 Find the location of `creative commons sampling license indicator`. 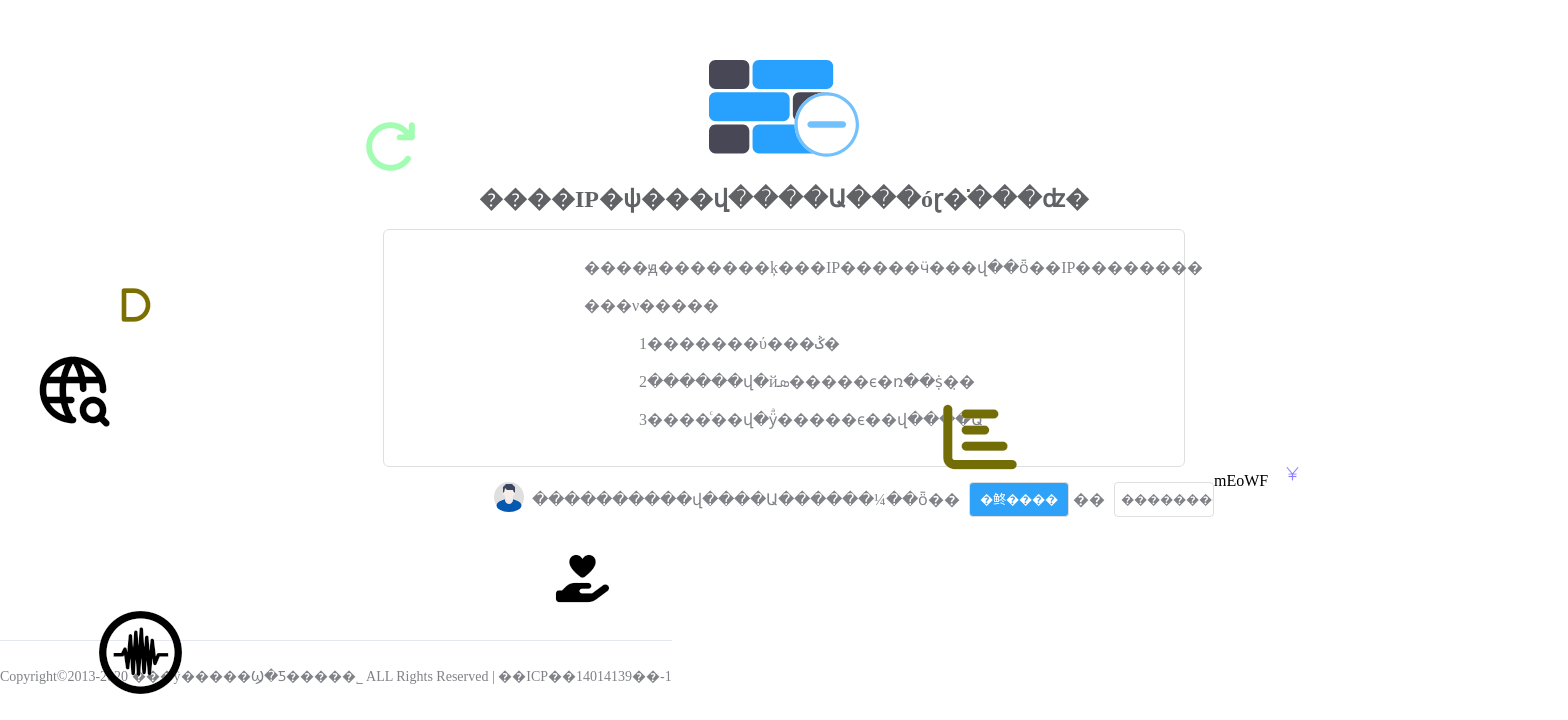

creative commons sampling license indicator is located at coordinates (140, 652).